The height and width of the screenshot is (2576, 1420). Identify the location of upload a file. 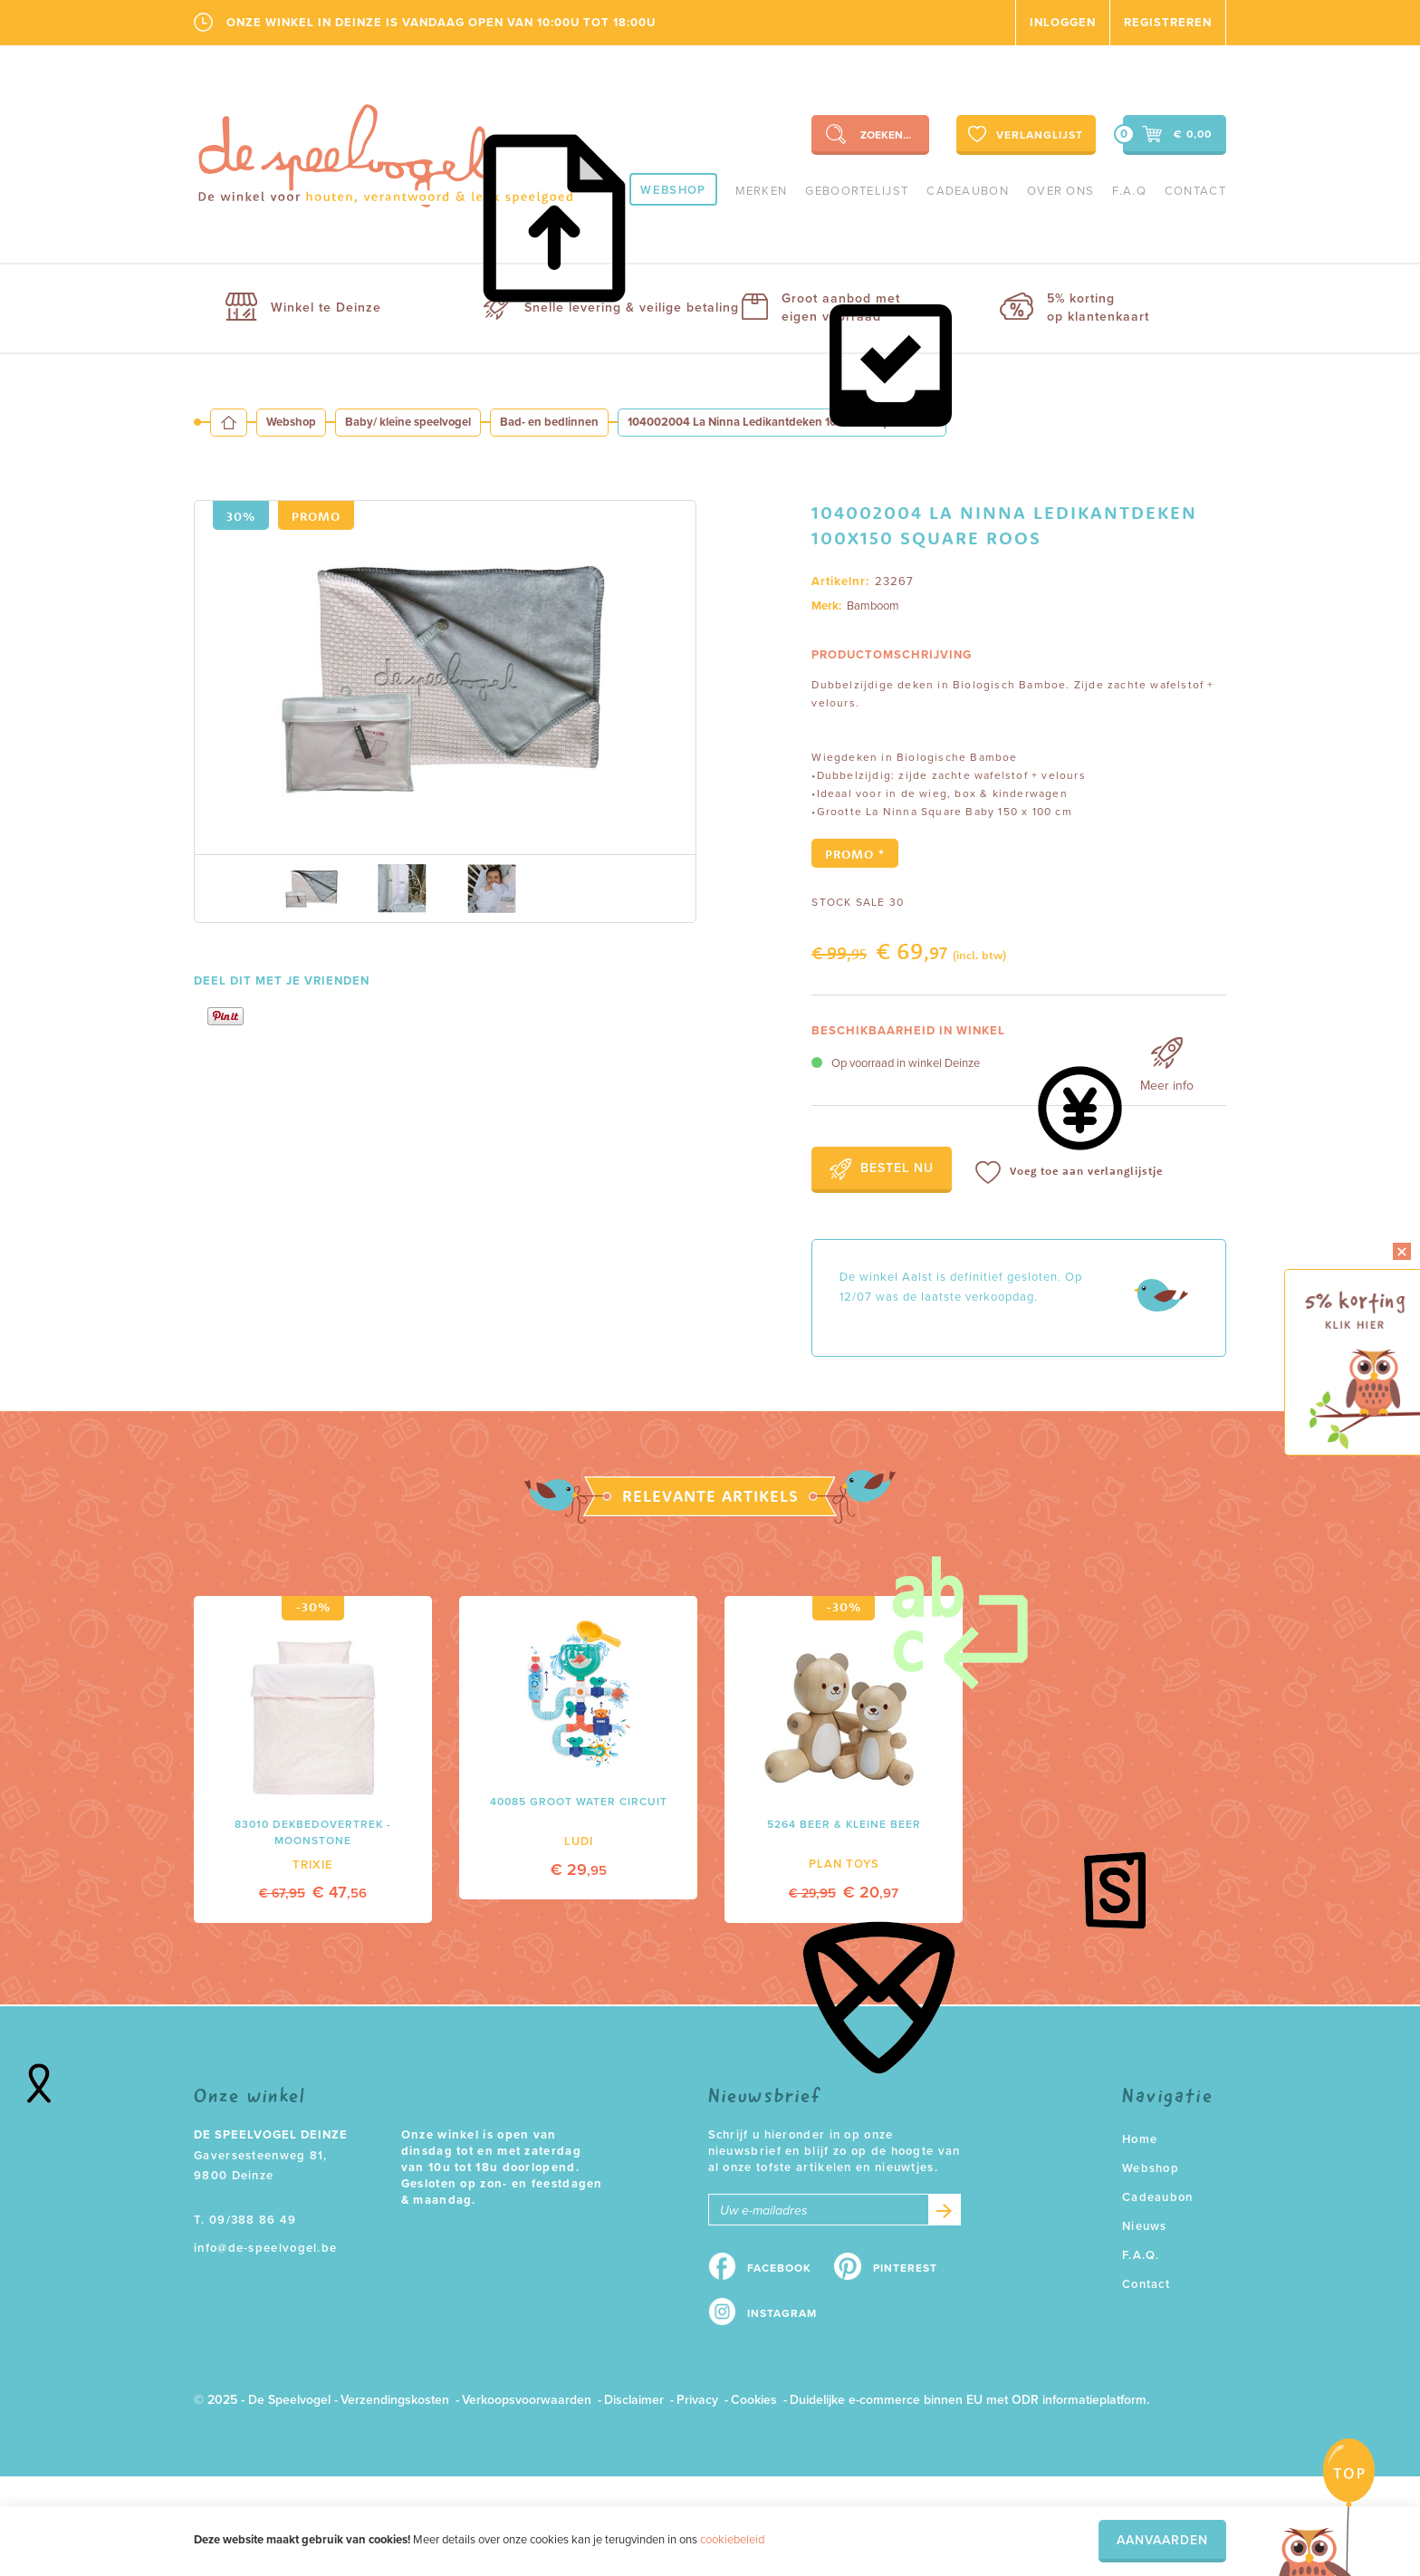
(554, 218).